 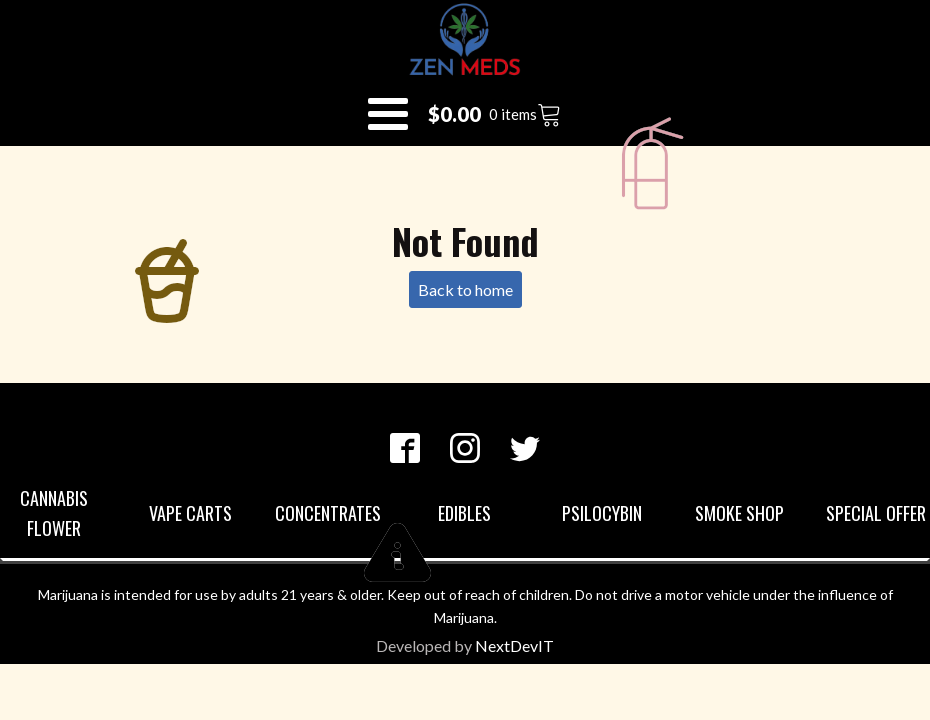 I want to click on order bubble tea or drinks, so click(x=167, y=283).